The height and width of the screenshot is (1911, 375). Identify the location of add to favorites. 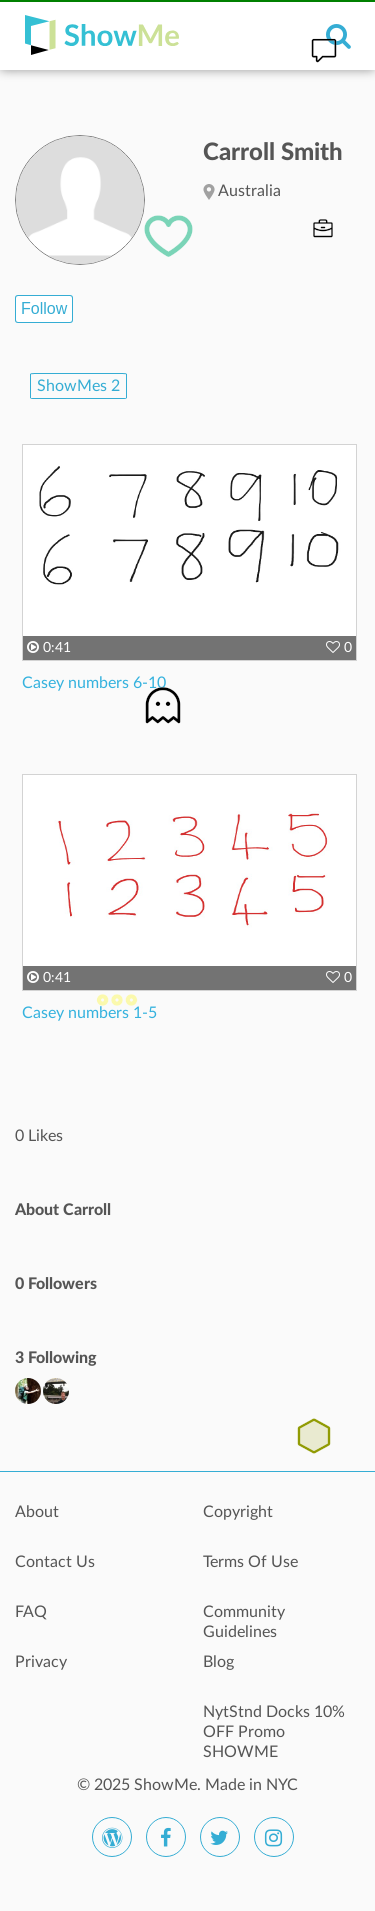
(168, 234).